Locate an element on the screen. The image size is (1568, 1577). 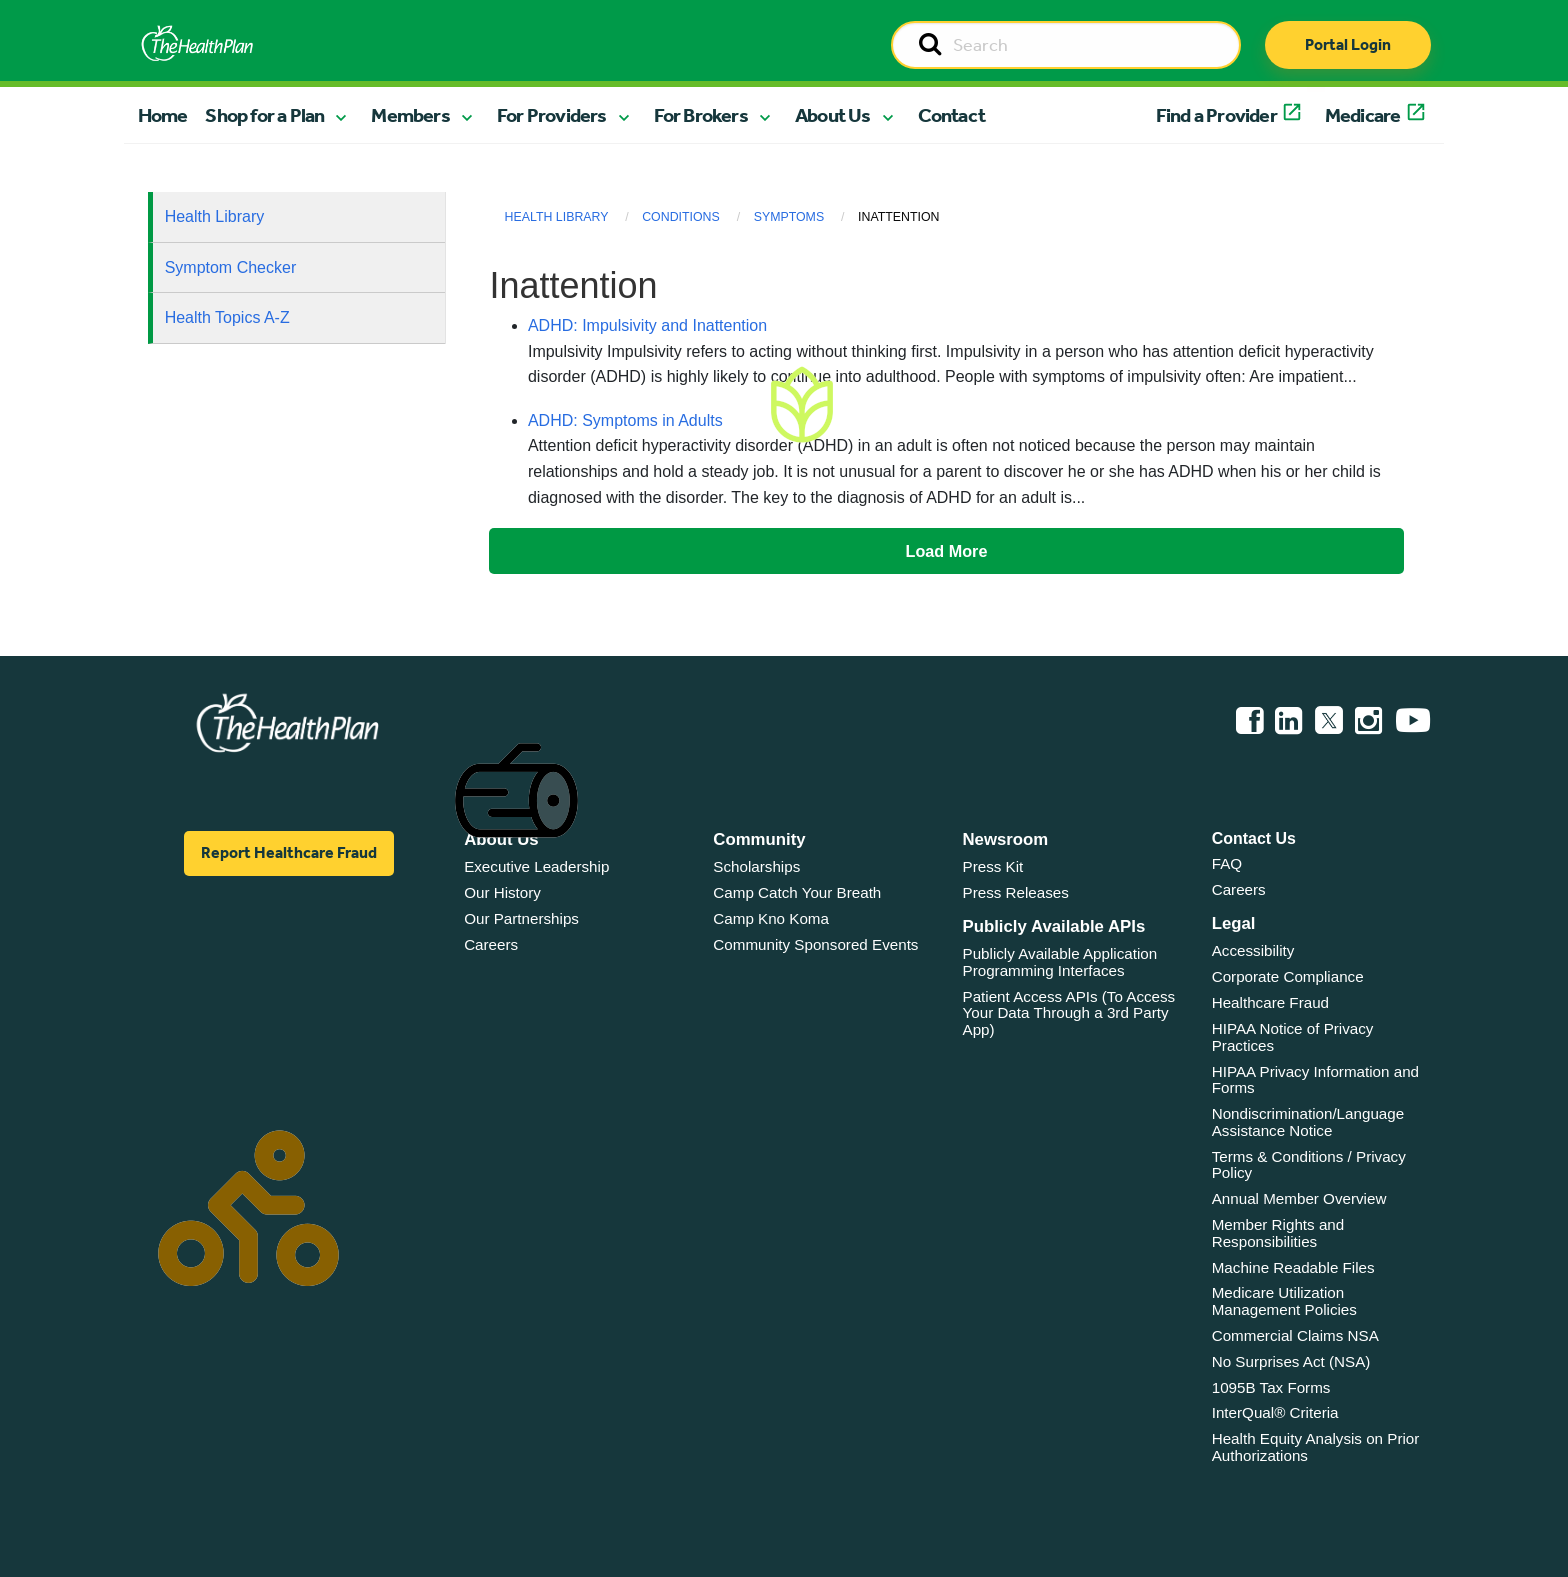
access cycling or bike-related features is located at coordinates (248, 1214).